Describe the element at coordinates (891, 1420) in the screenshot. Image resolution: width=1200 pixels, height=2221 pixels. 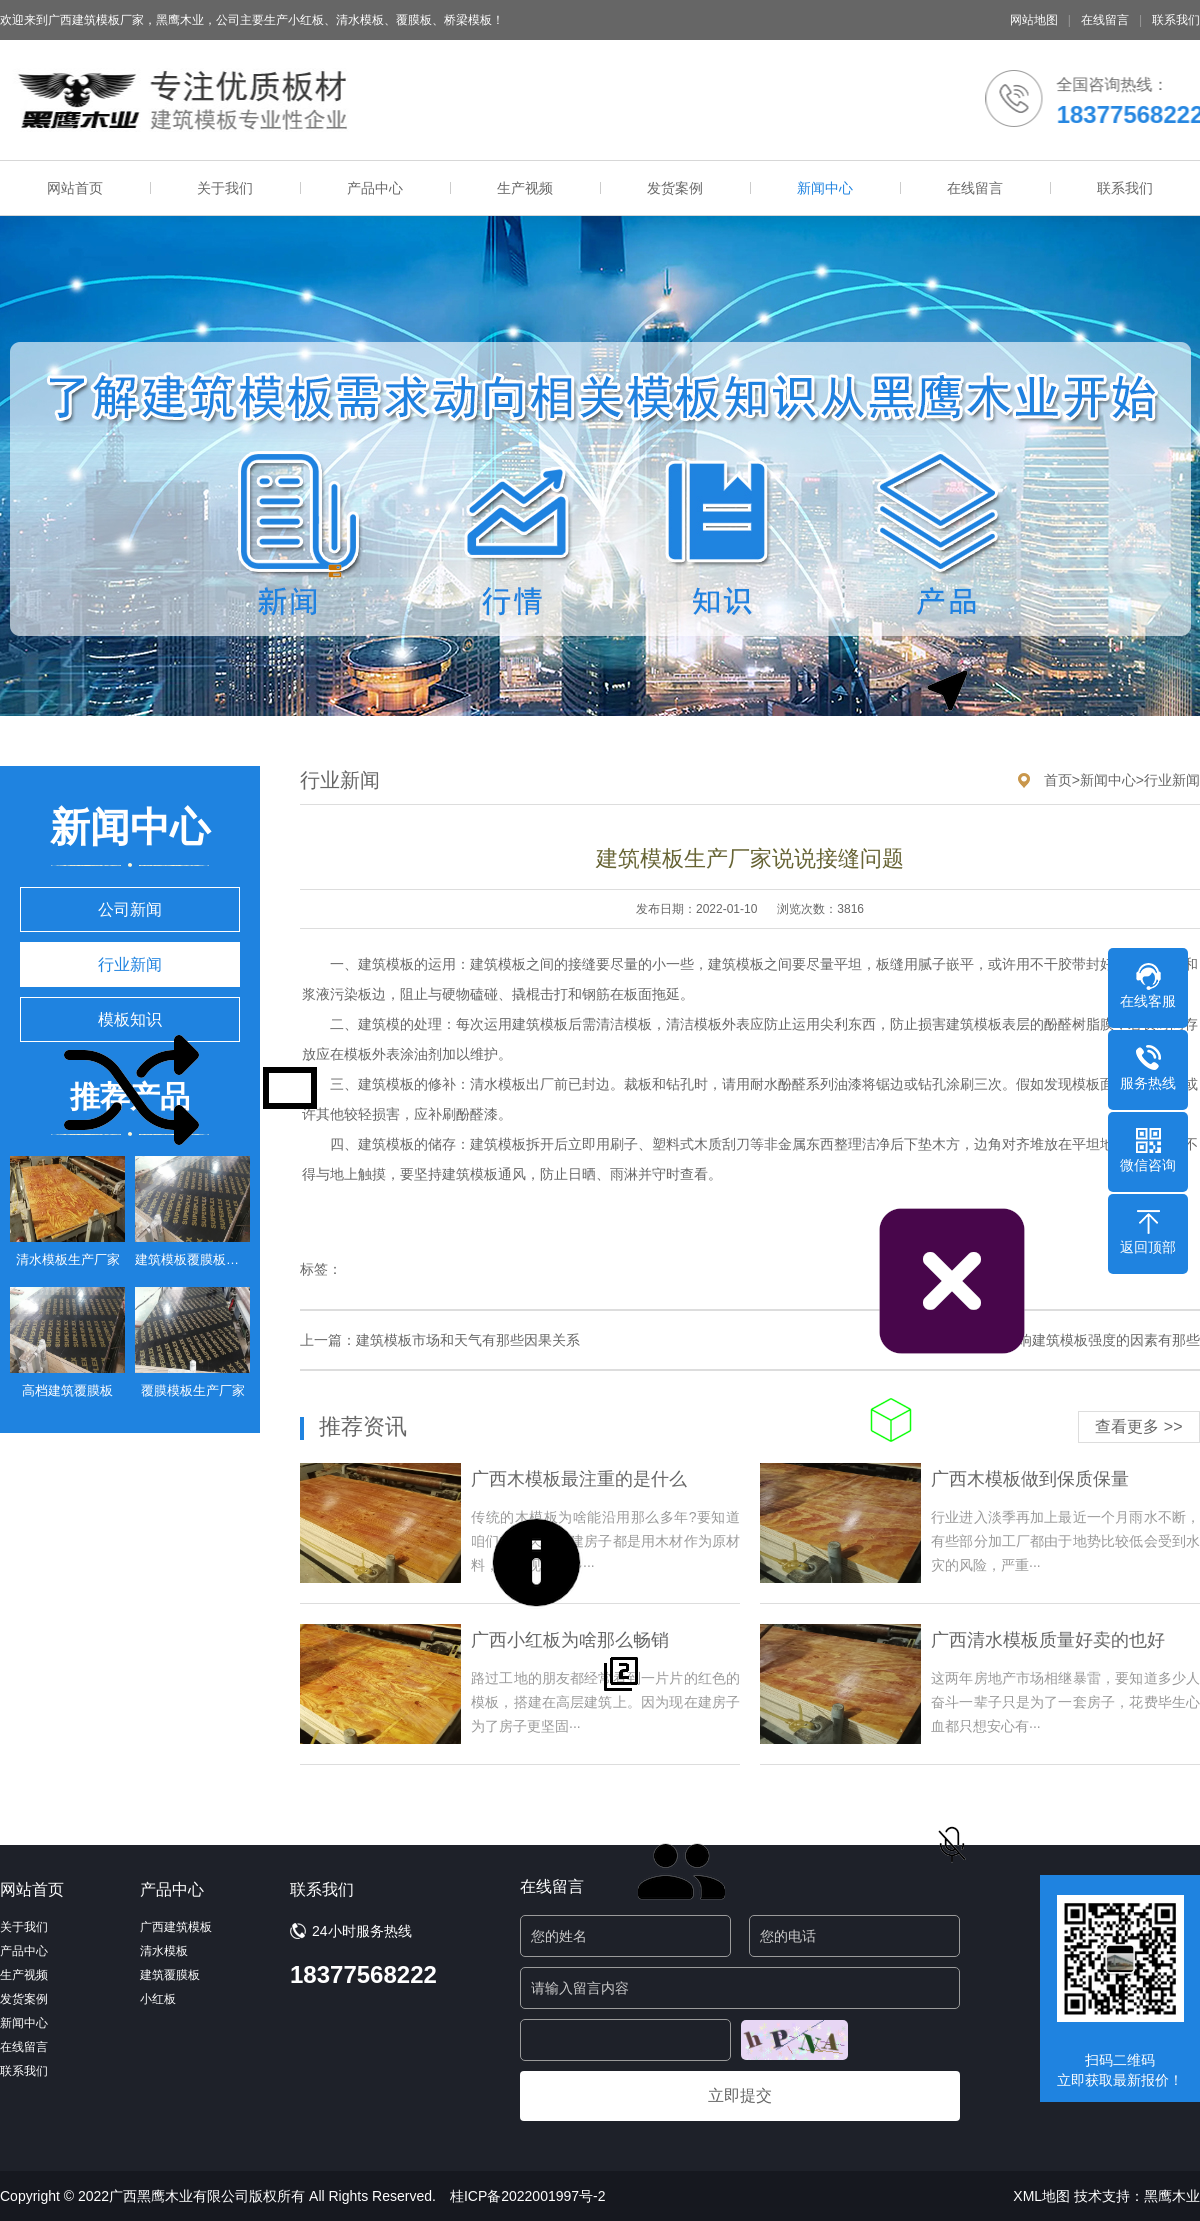
I see `view 3D model or object` at that location.